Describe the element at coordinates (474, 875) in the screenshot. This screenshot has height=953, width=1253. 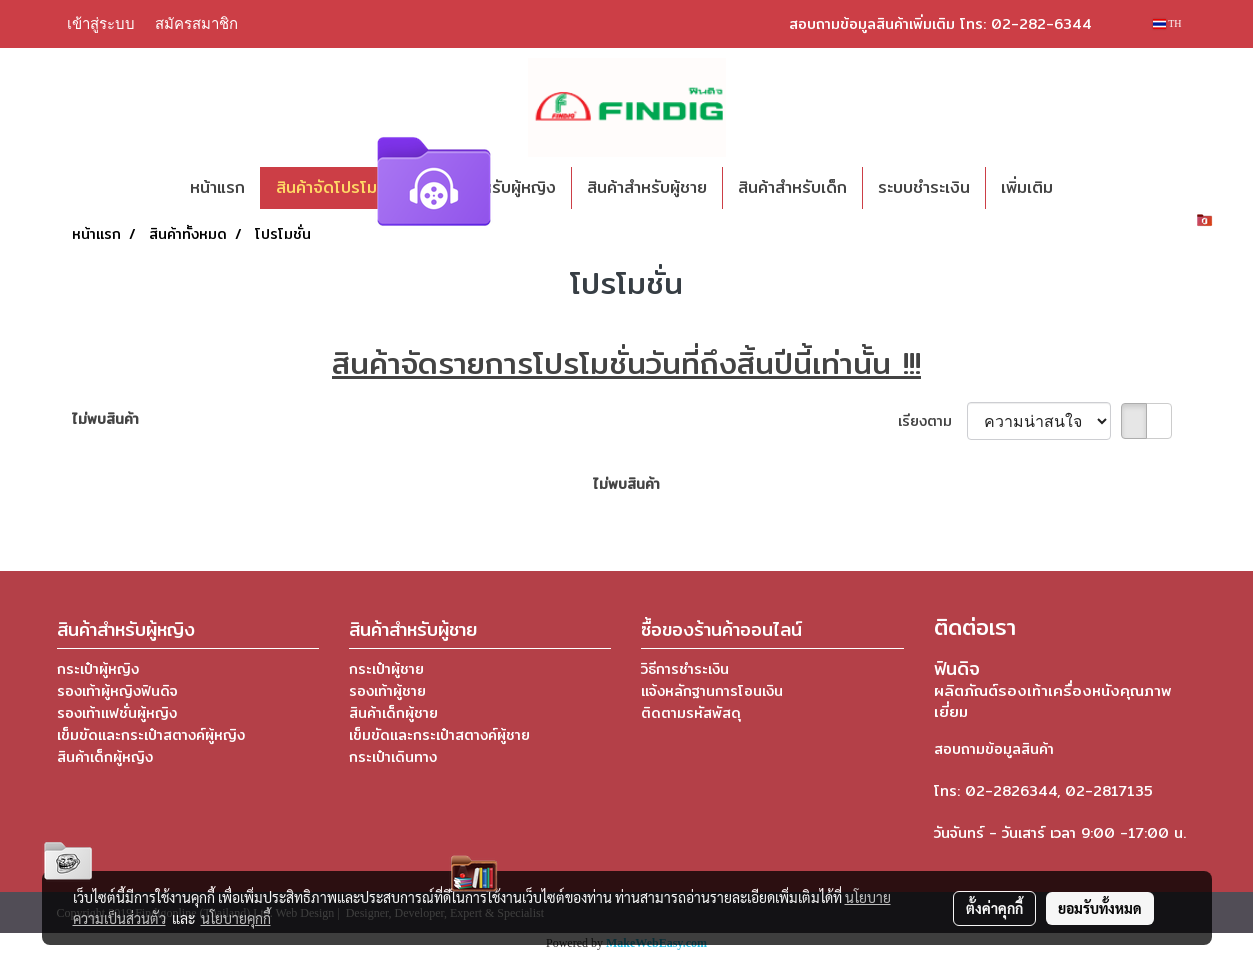
I see `open your books or ebooks library folder` at that location.